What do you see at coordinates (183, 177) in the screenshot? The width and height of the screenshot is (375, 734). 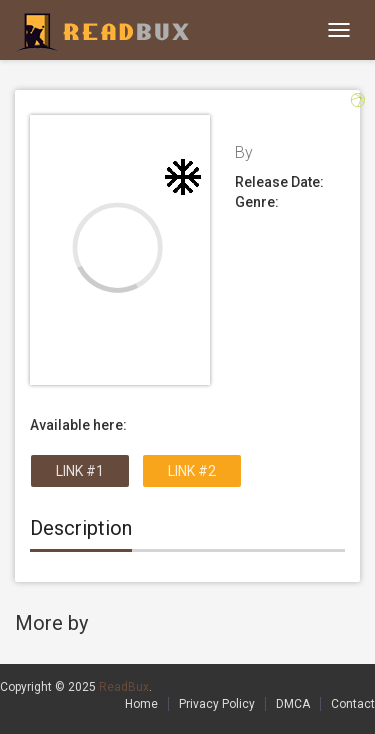 I see `toggle air conditioning or cooling mode` at bounding box center [183, 177].